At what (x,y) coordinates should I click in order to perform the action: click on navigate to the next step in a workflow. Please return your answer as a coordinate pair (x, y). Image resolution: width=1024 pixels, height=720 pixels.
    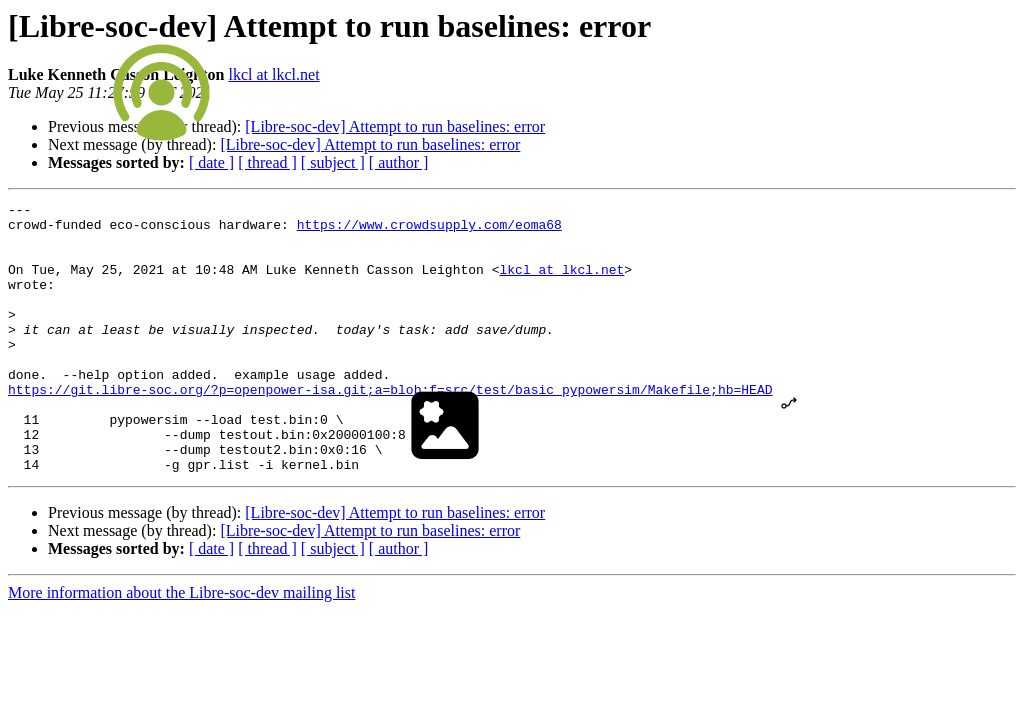
    Looking at the image, I should click on (789, 403).